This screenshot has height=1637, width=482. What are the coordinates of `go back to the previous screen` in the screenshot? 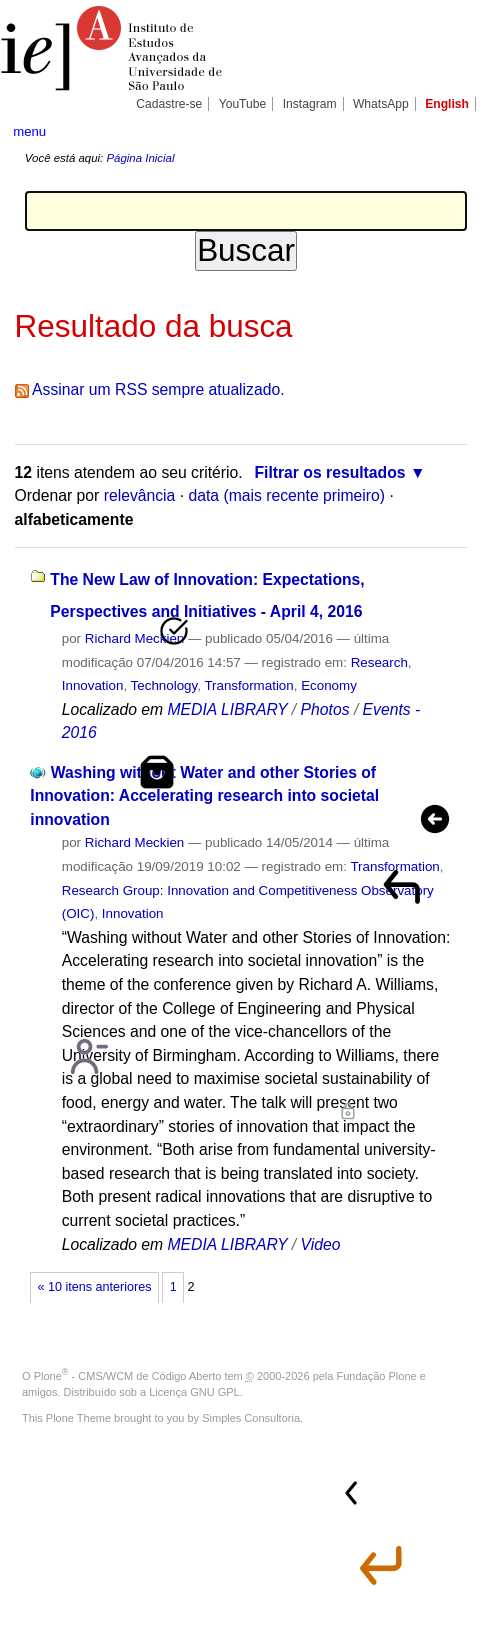 It's located at (352, 1493).